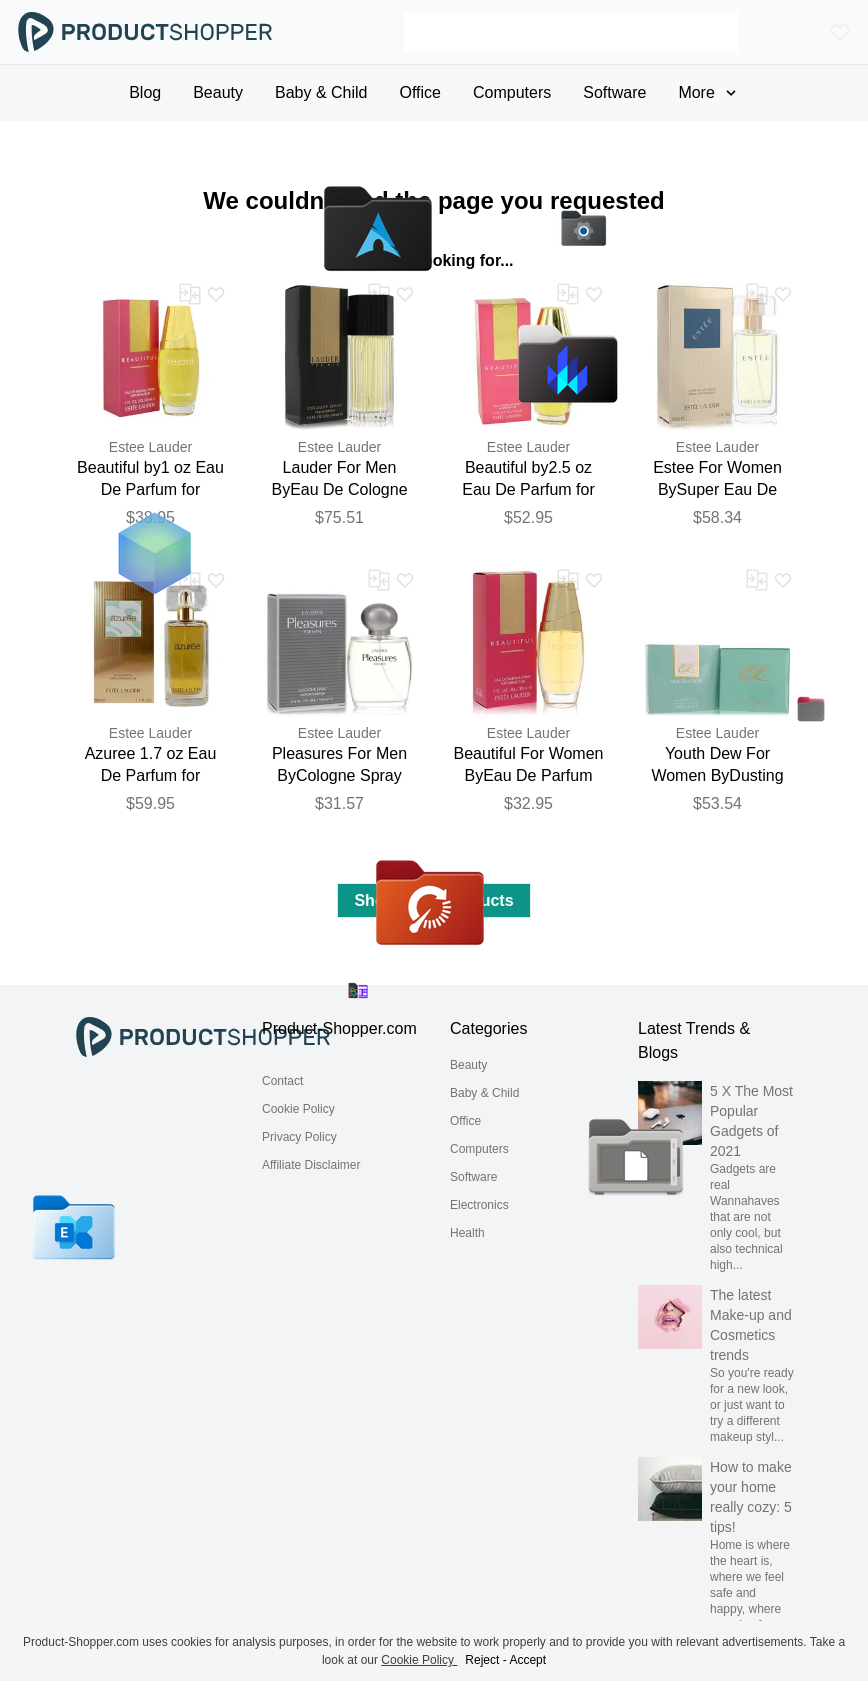 Image resolution: width=868 pixels, height=1681 pixels. Describe the element at coordinates (567, 366) in the screenshot. I see `folder containing lit framework or library files` at that location.